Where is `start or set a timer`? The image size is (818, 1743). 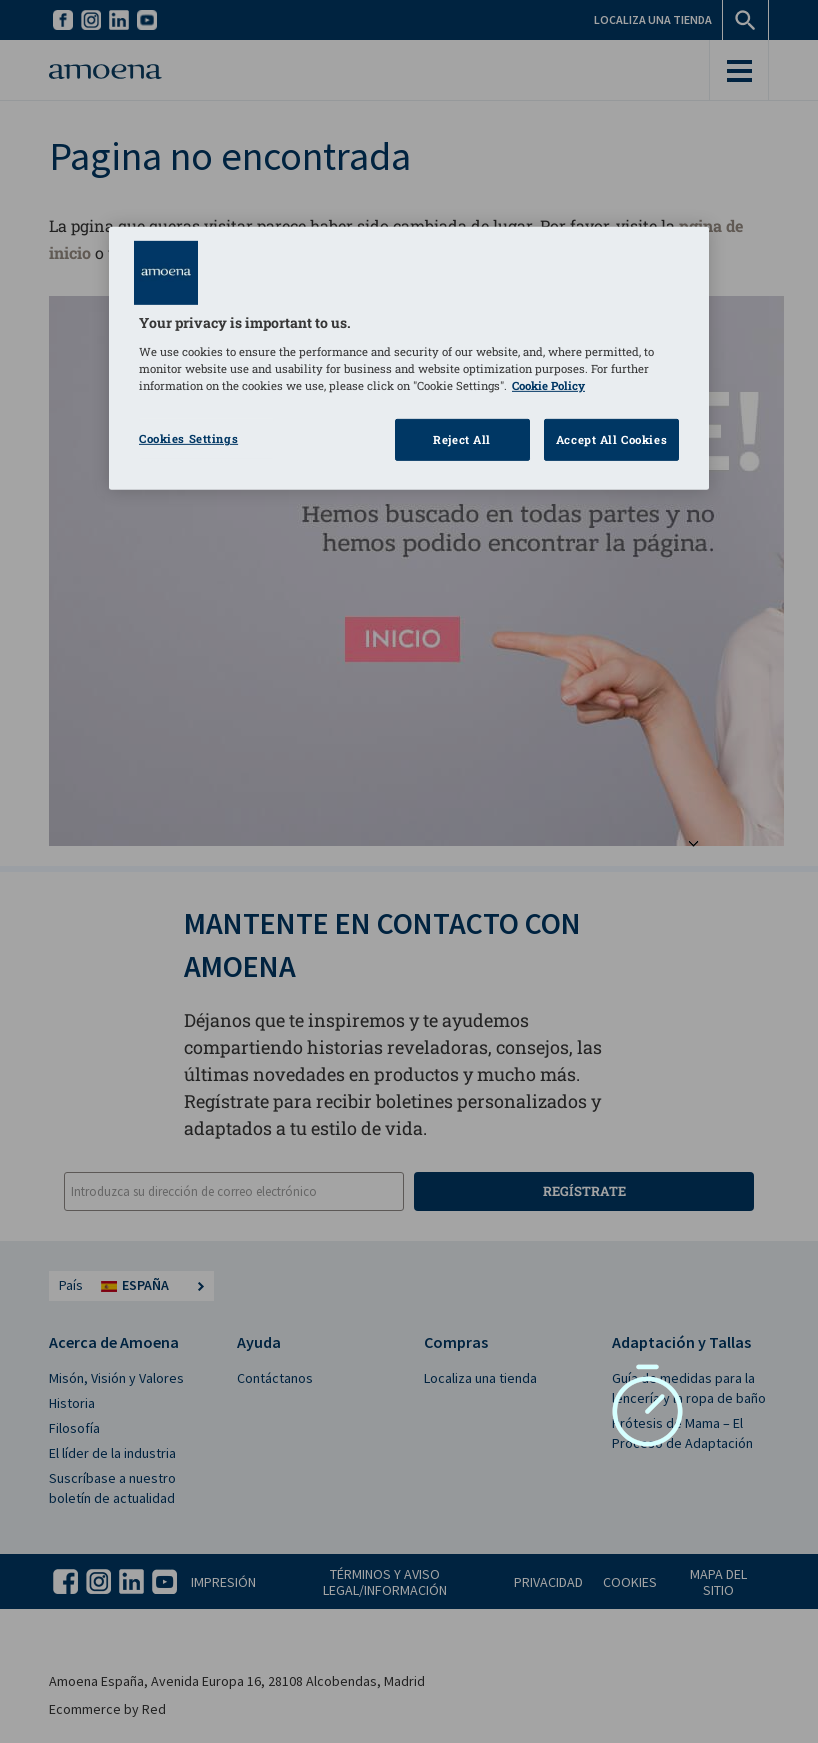 start or set a timer is located at coordinates (647, 1408).